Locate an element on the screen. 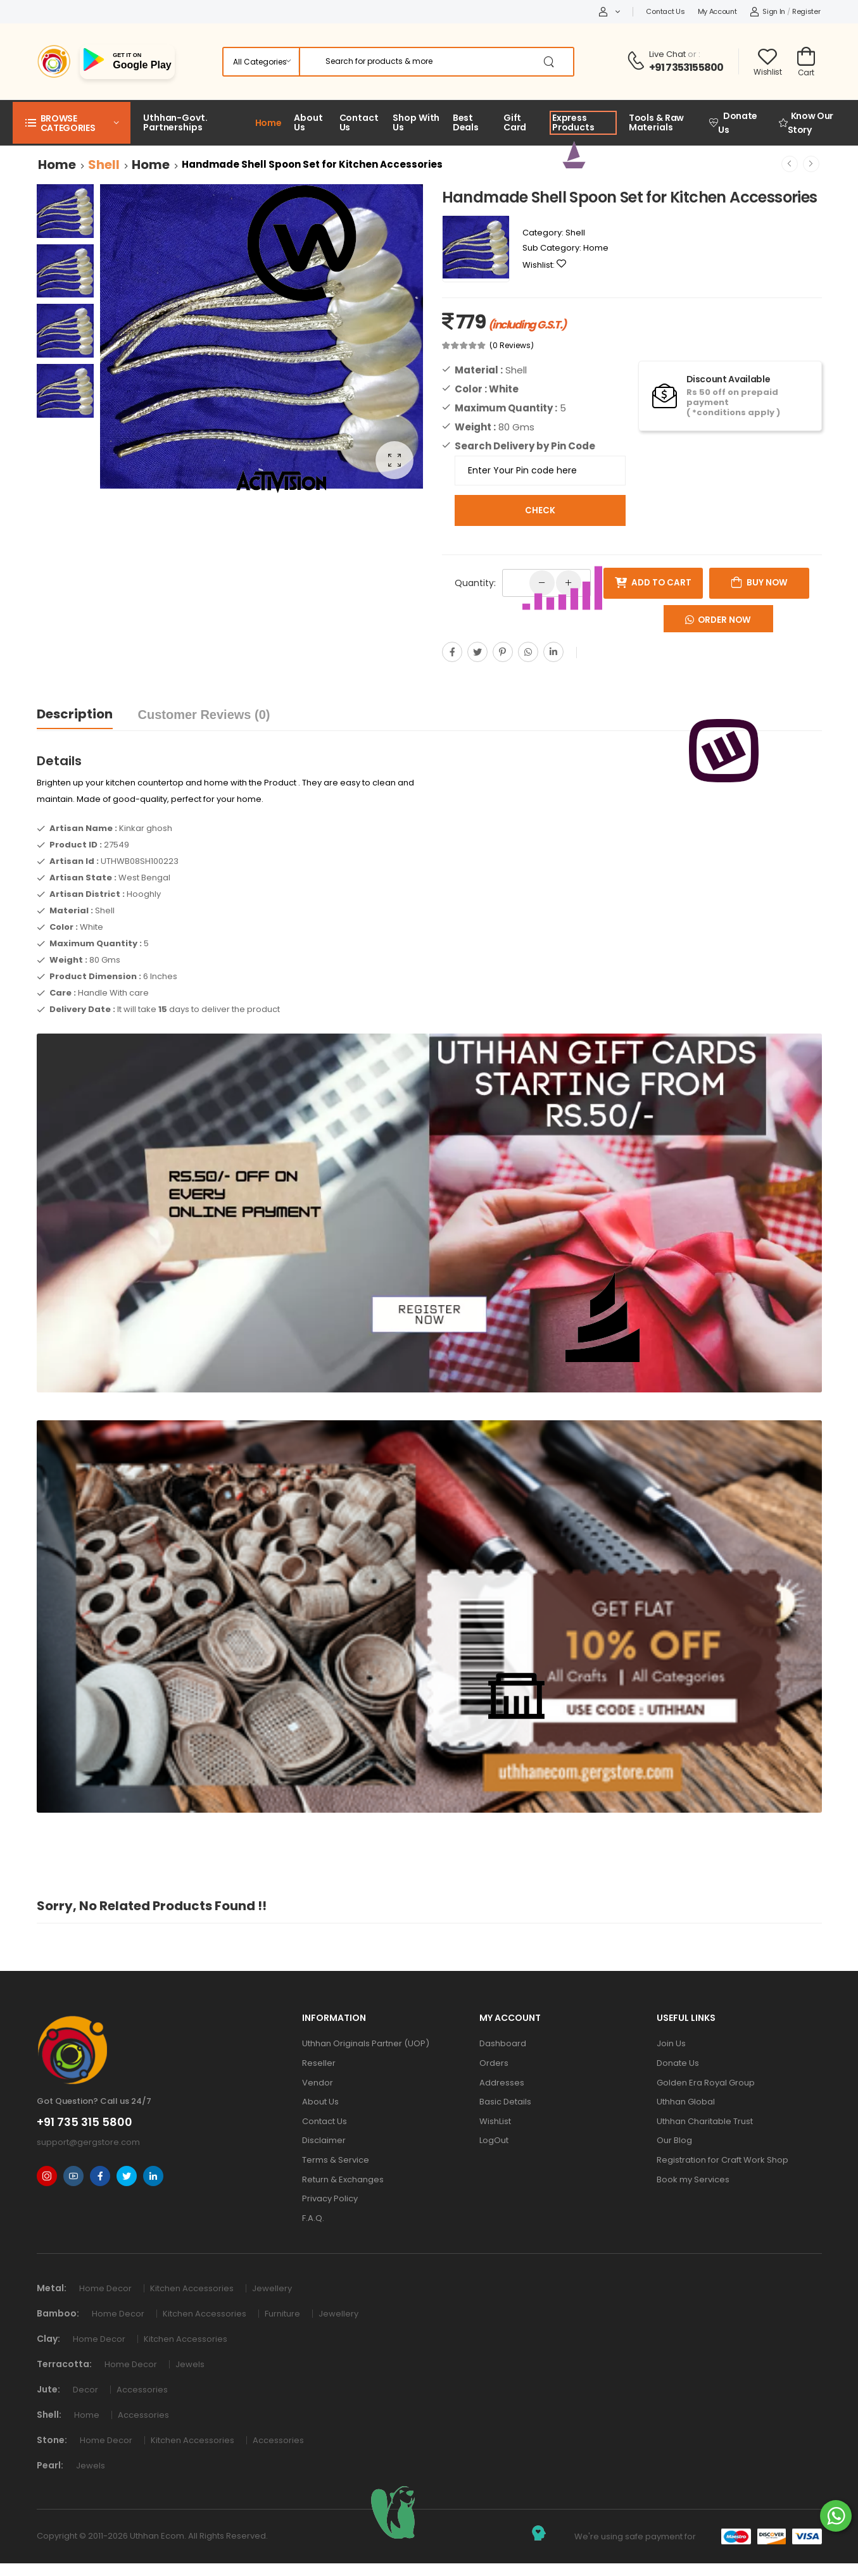 This screenshot has height=2576, width=858. access mental health resources is located at coordinates (539, 2533).